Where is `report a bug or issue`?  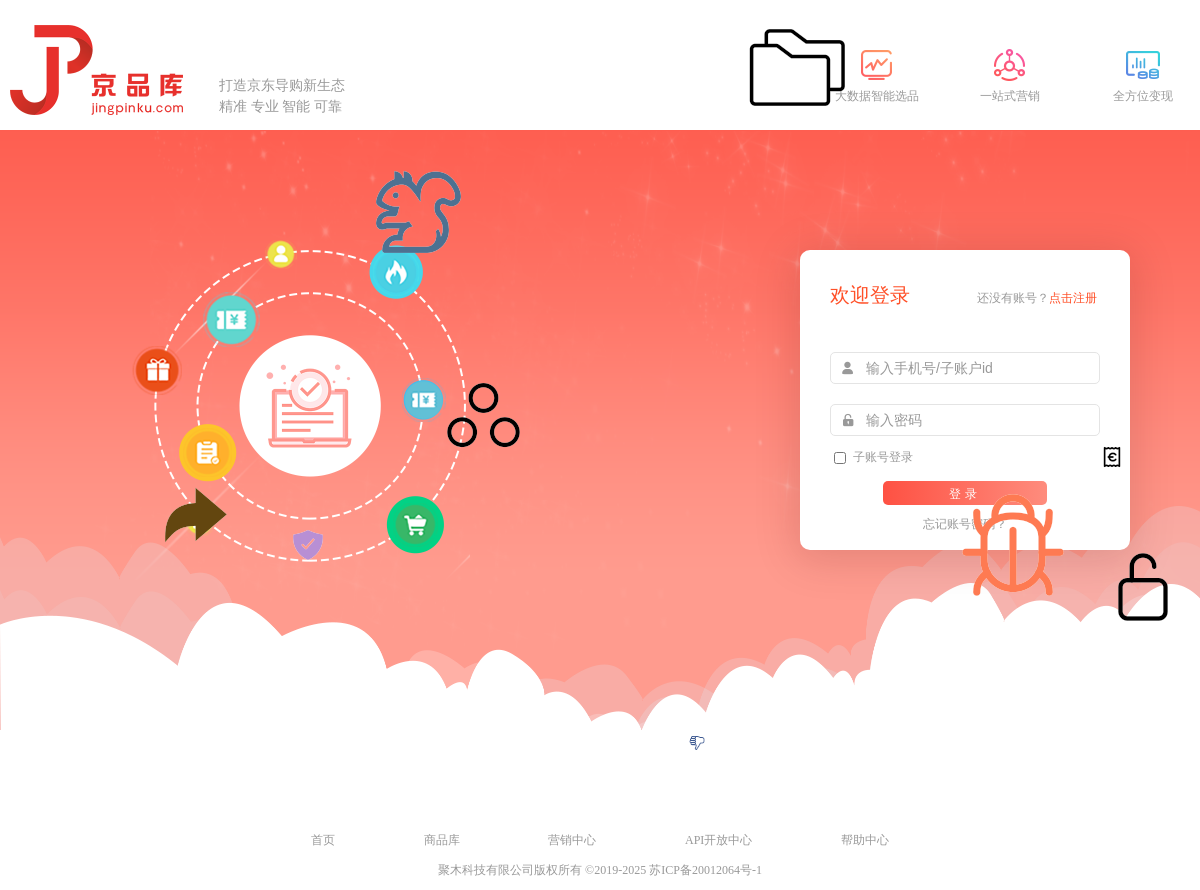 report a bug or issue is located at coordinates (1013, 545).